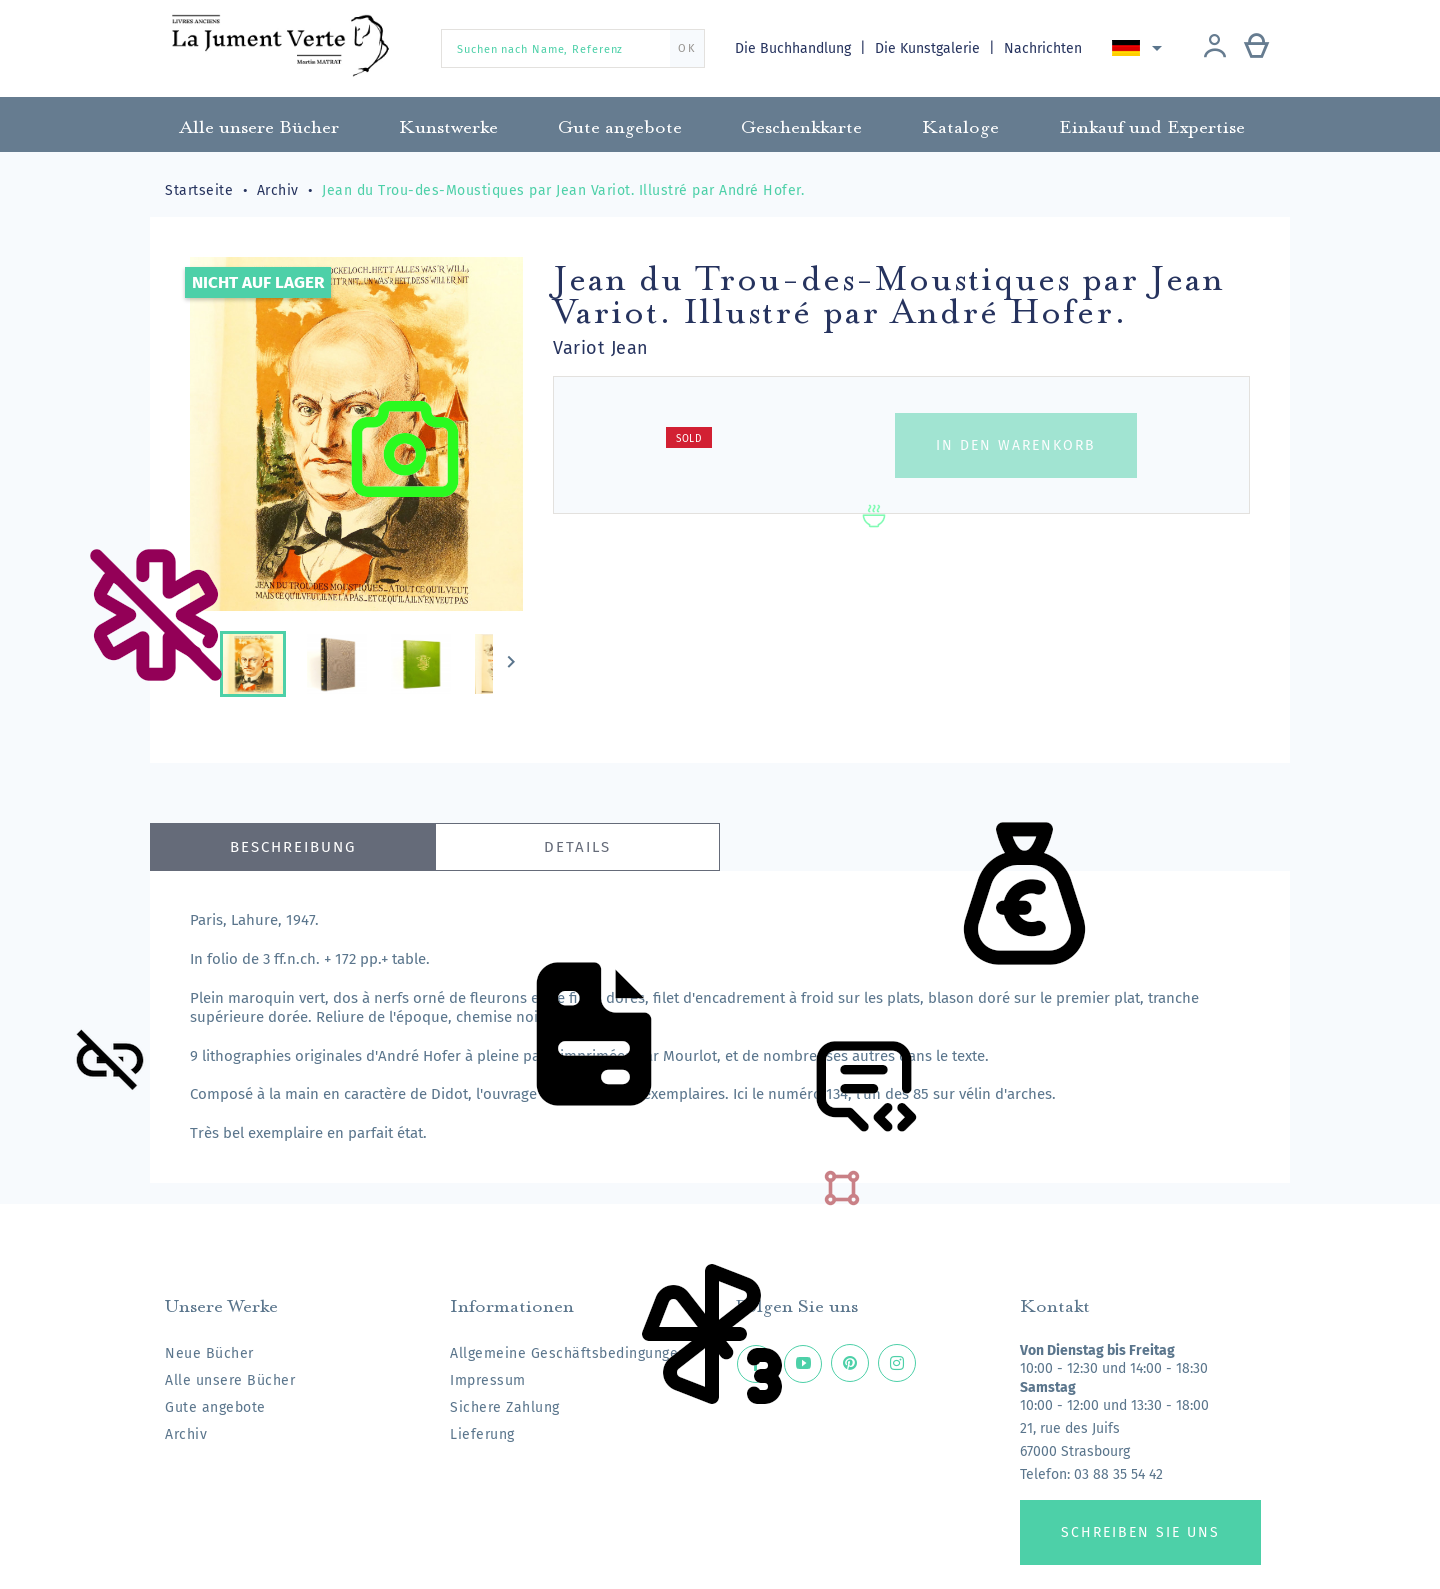 This screenshot has width=1440, height=1589. I want to click on unlink or disconnect a shared item, so click(110, 1060).